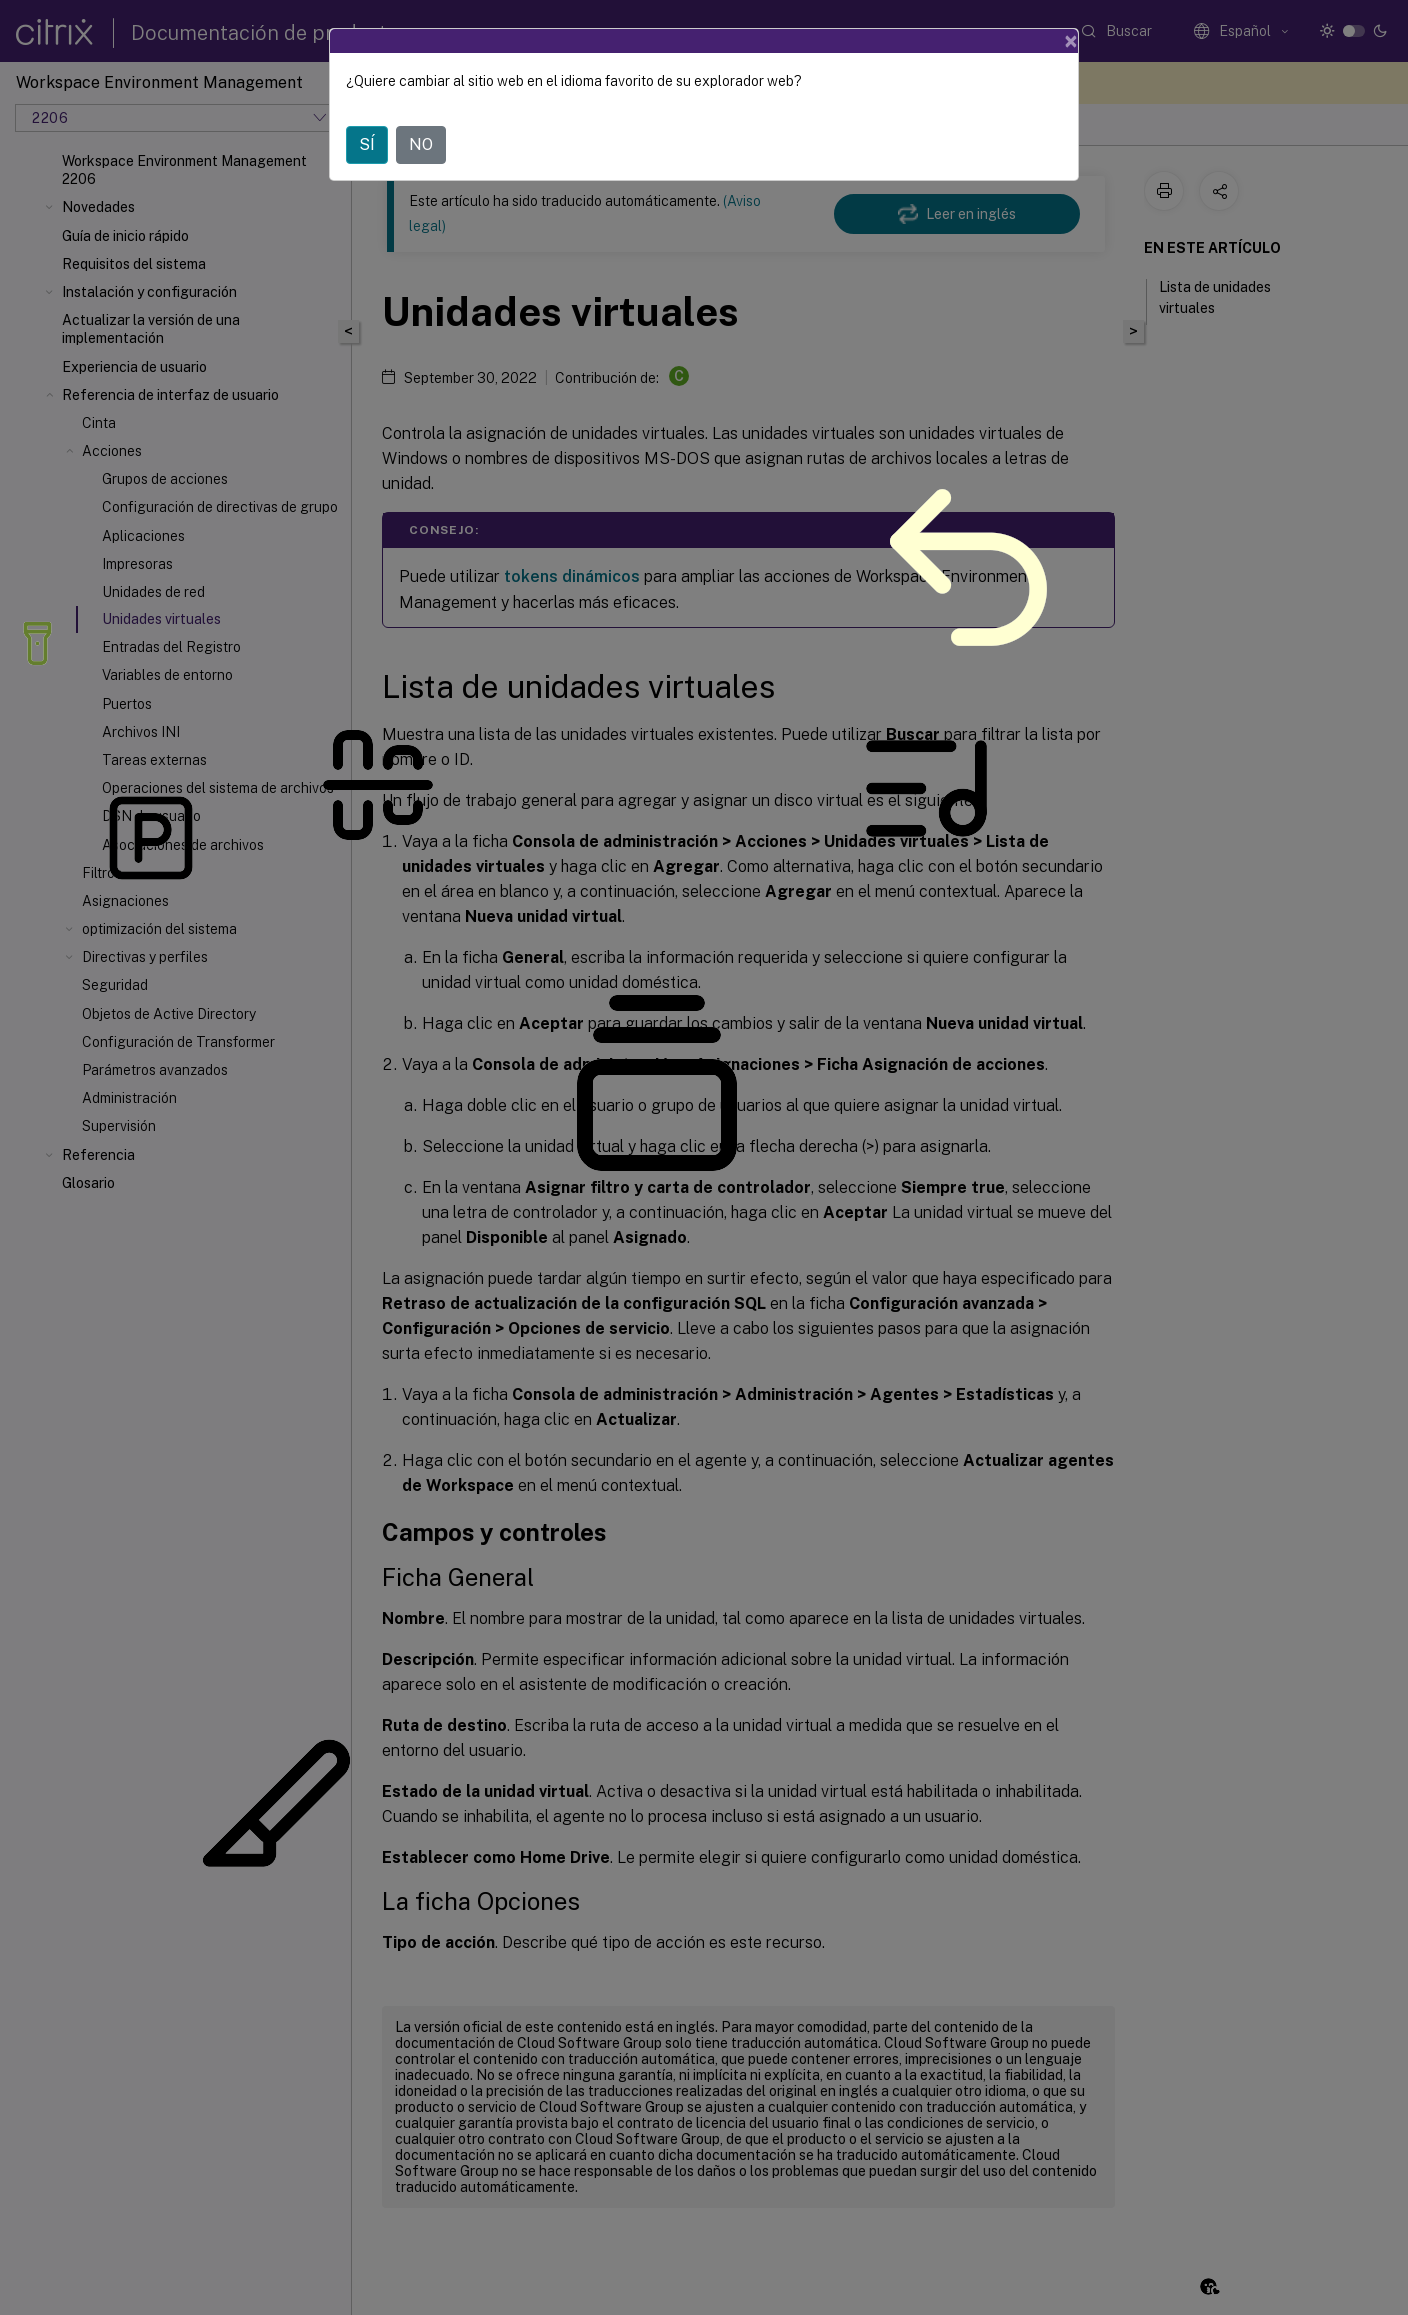 The image size is (1408, 2315). Describe the element at coordinates (657, 1083) in the screenshot. I see `view stacked cards or layers` at that location.